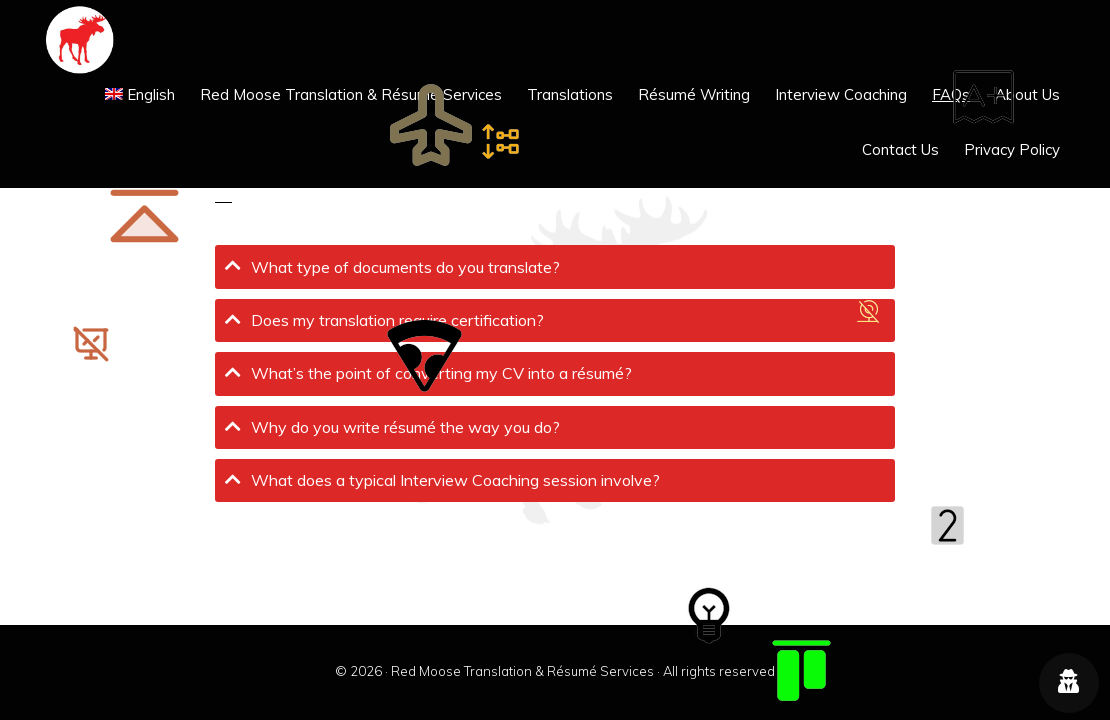 This screenshot has width=1110, height=720. I want to click on stop screen sharing or presentation mode, so click(91, 344).